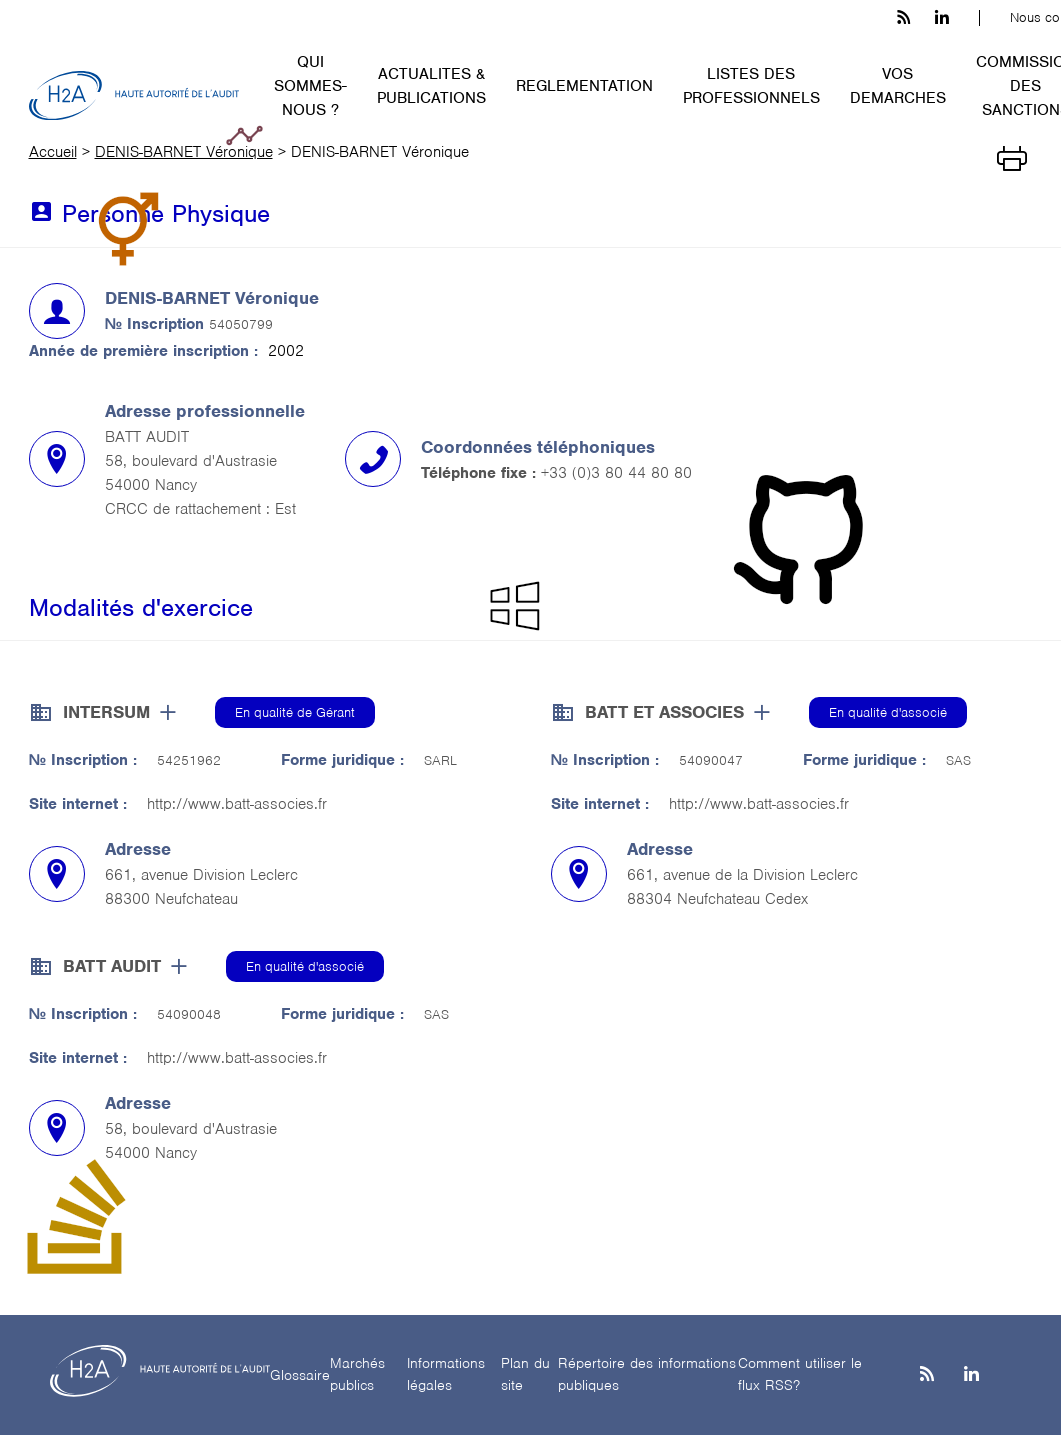  What do you see at coordinates (517, 606) in the screenshot?
I see `open the Windows start menu` at bounding box center [517, 606].